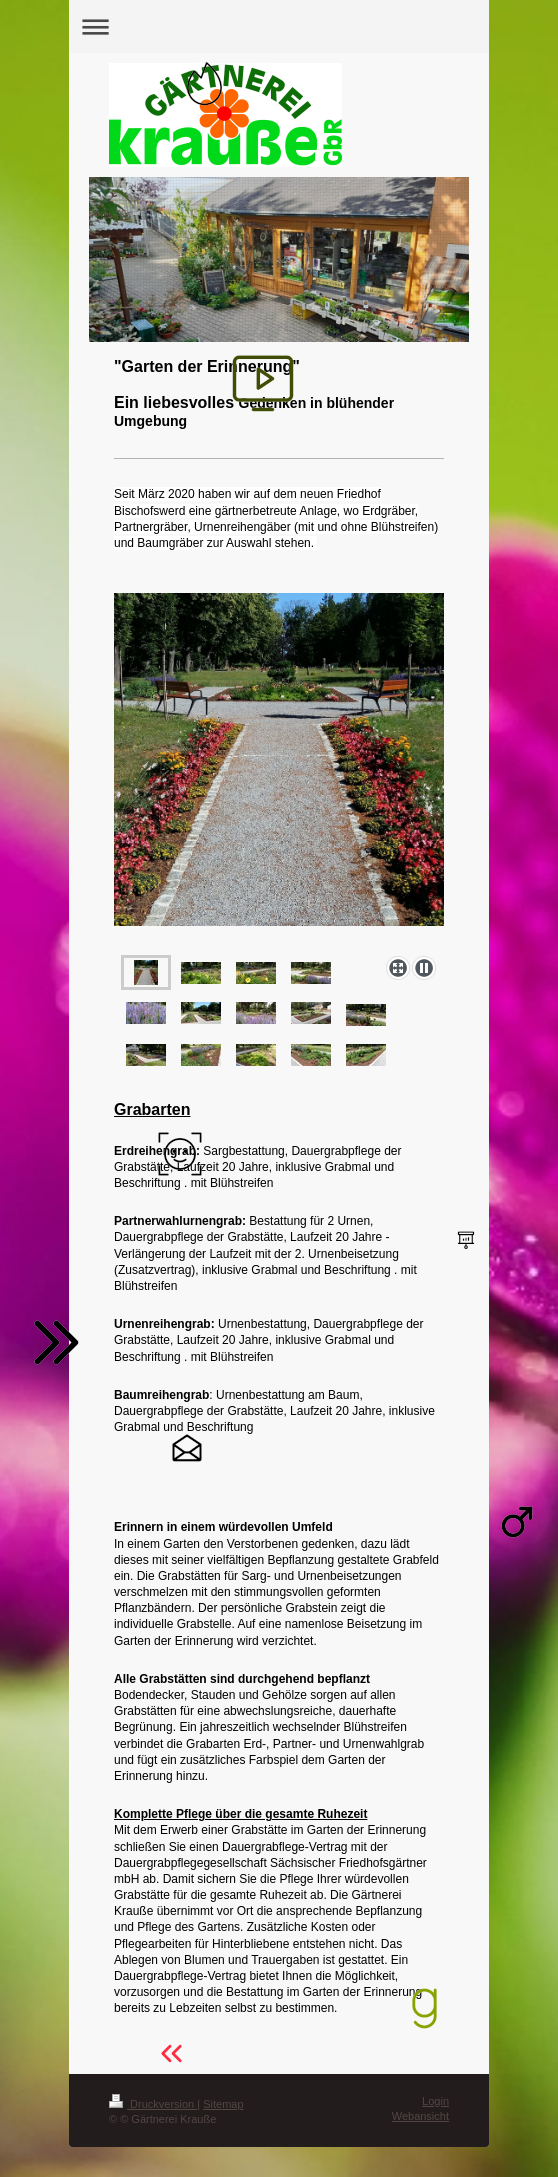 This screenshot has height=2177, width=558. I want to click on open goodreads app or profile, so click(424, 2008).